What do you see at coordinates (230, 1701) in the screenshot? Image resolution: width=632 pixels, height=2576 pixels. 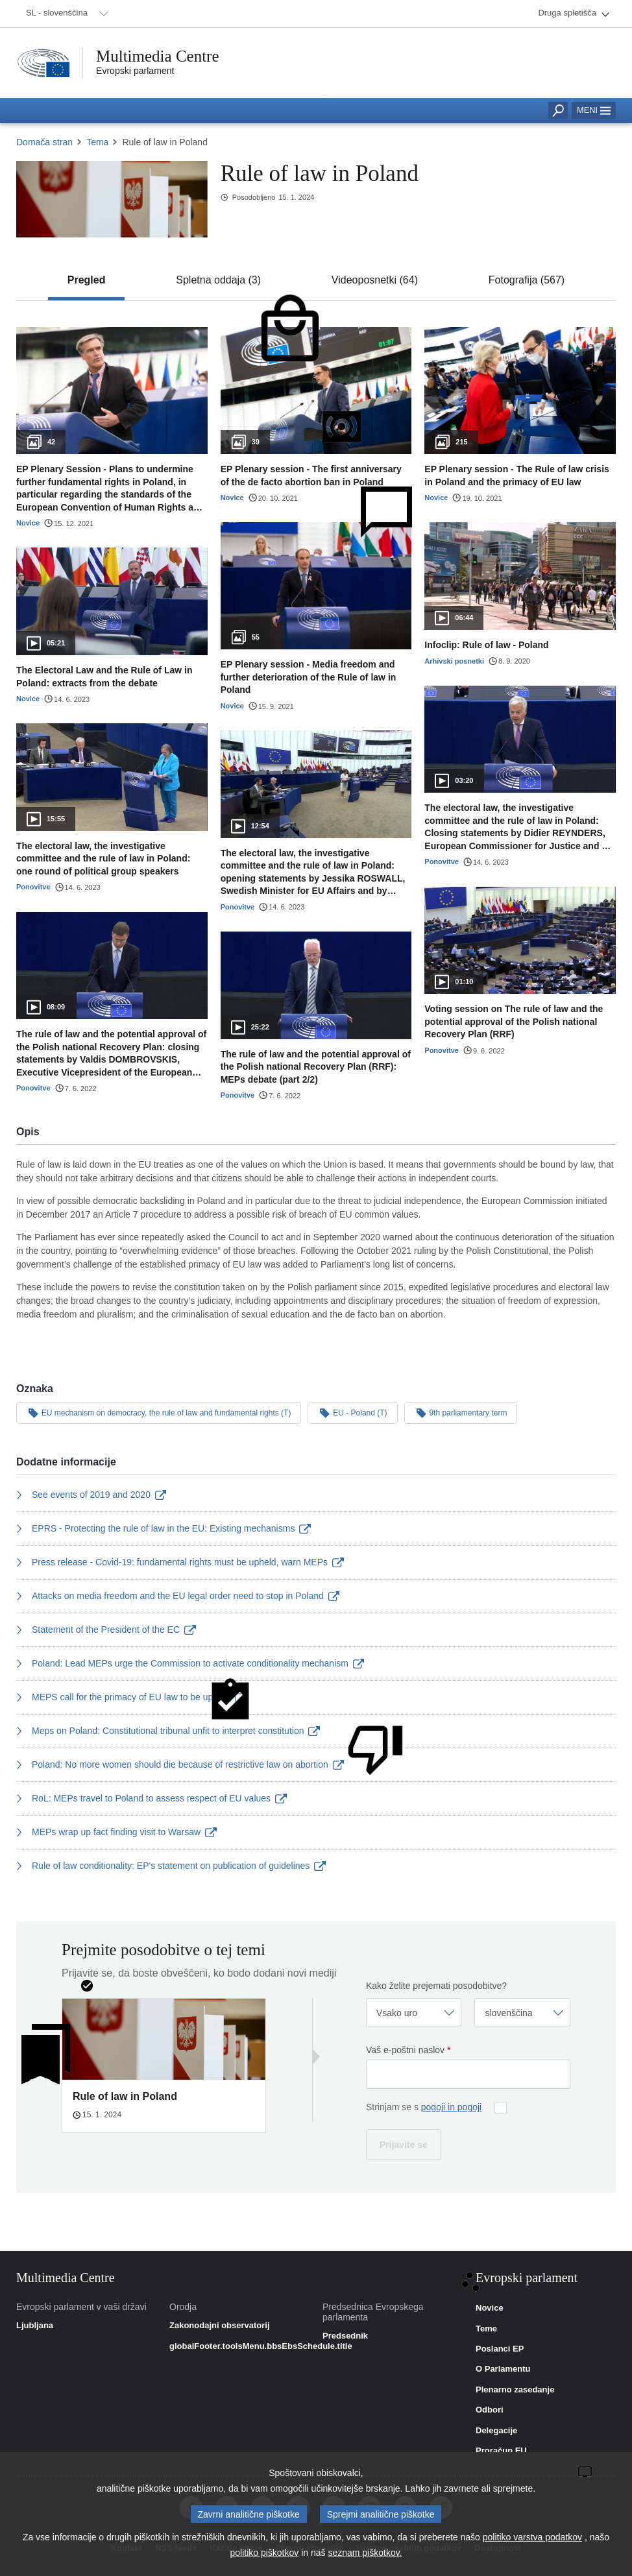 I see `mark task or assignment as complete` at bounding box center [230, 1701].